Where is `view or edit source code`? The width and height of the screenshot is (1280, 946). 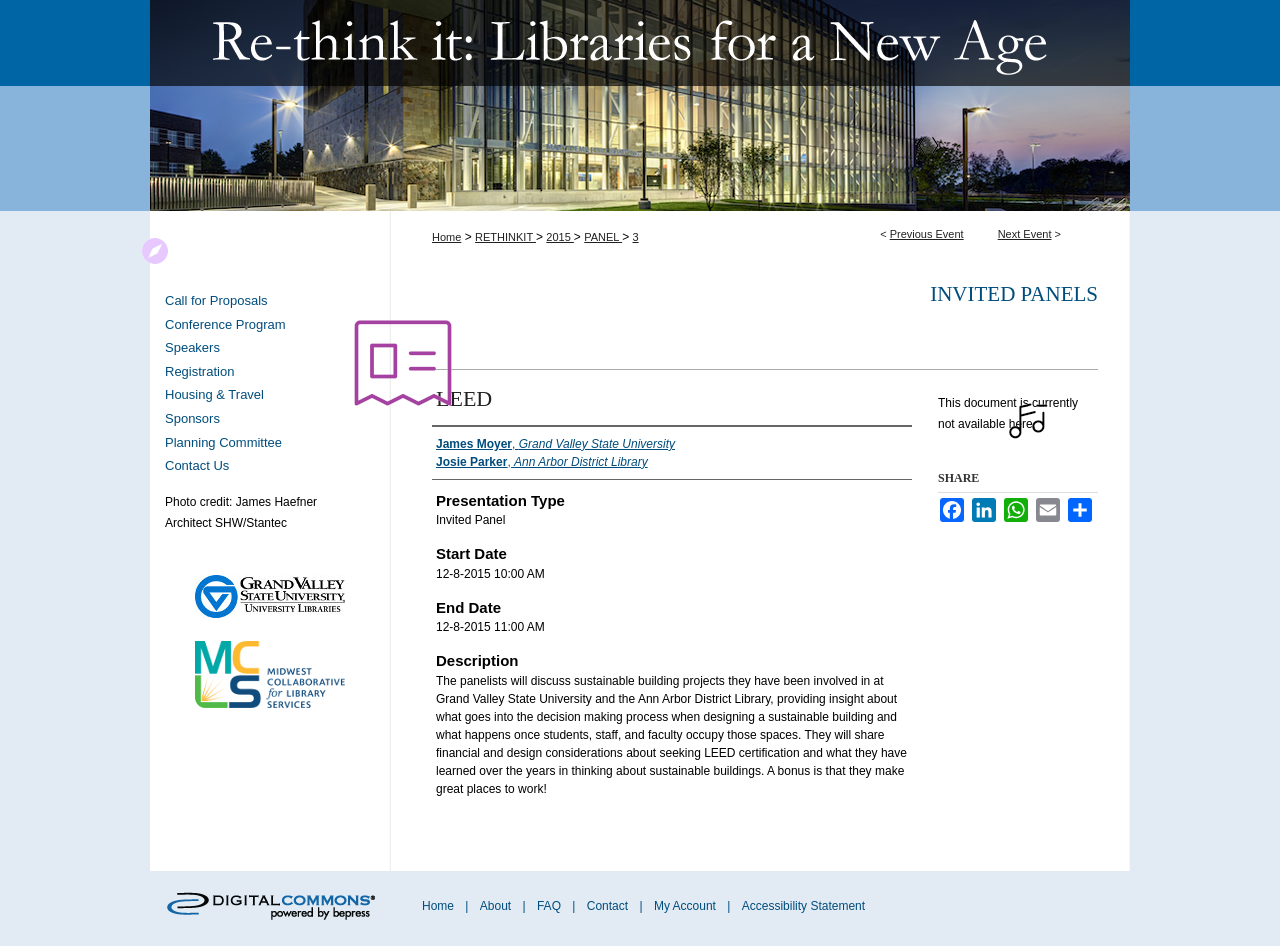
view or edit source code is located at coordinates (928, 145).